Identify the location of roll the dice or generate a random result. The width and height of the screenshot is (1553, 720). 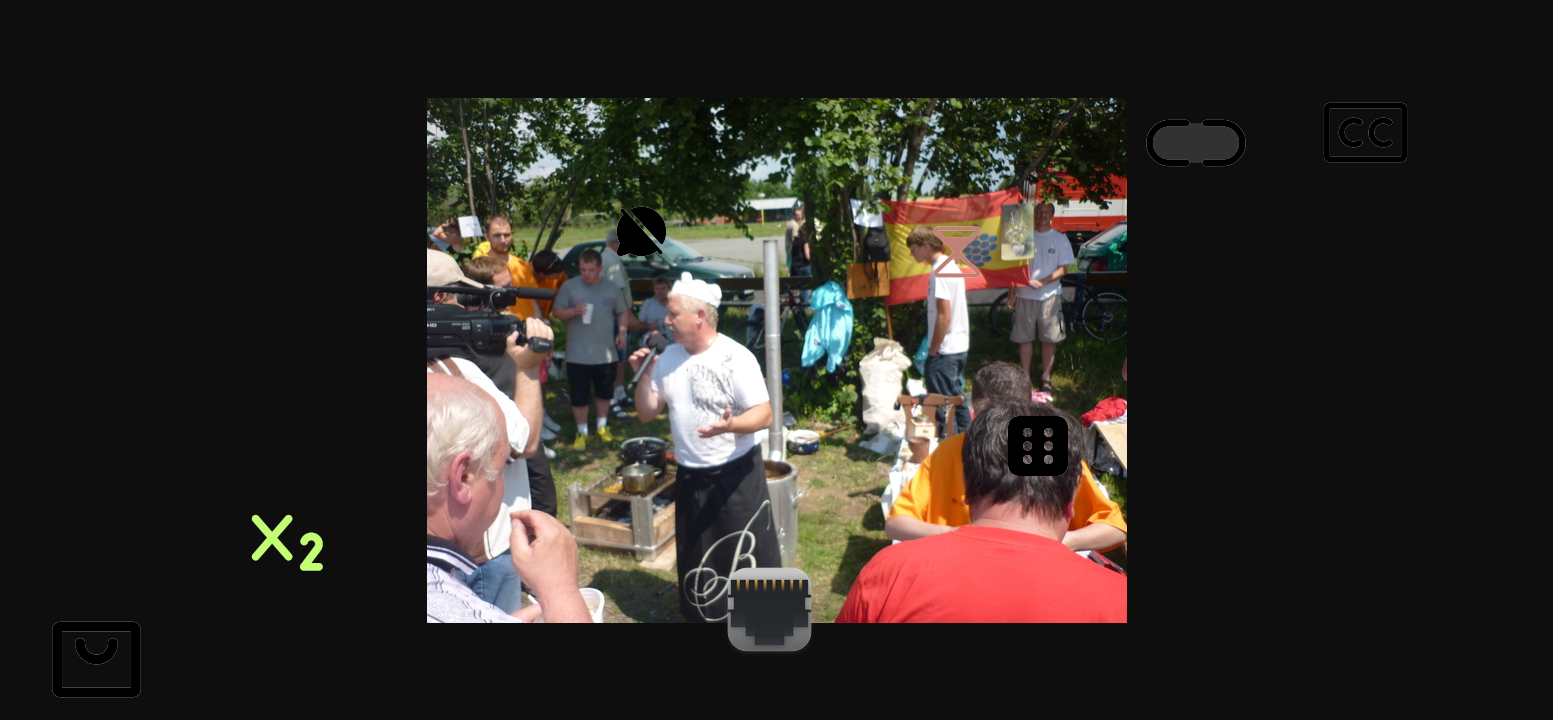
(1038, 446).